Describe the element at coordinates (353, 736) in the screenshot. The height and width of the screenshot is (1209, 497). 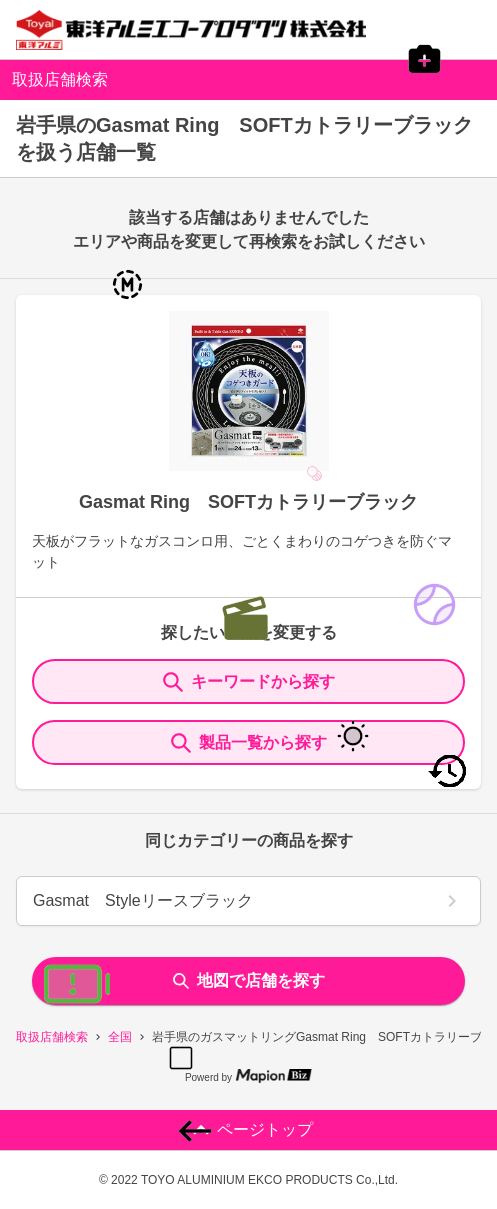
I see `reduce screen brightness` at that location.